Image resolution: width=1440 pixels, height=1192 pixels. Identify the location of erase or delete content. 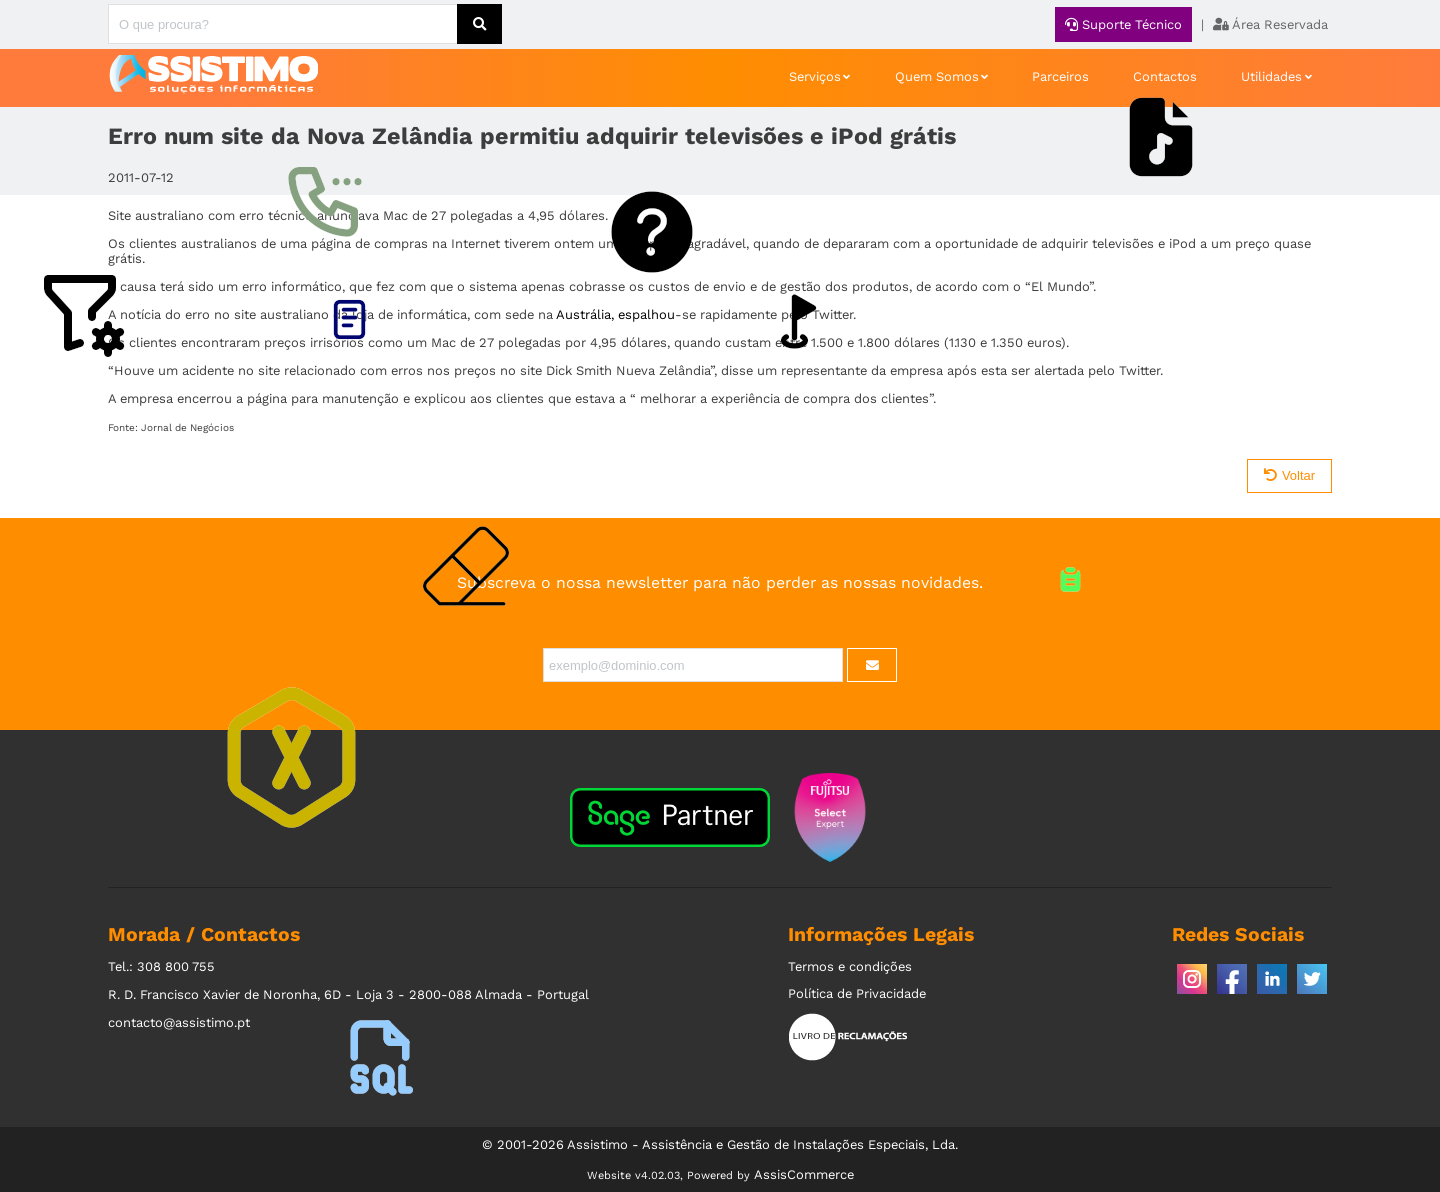
(466, 566).